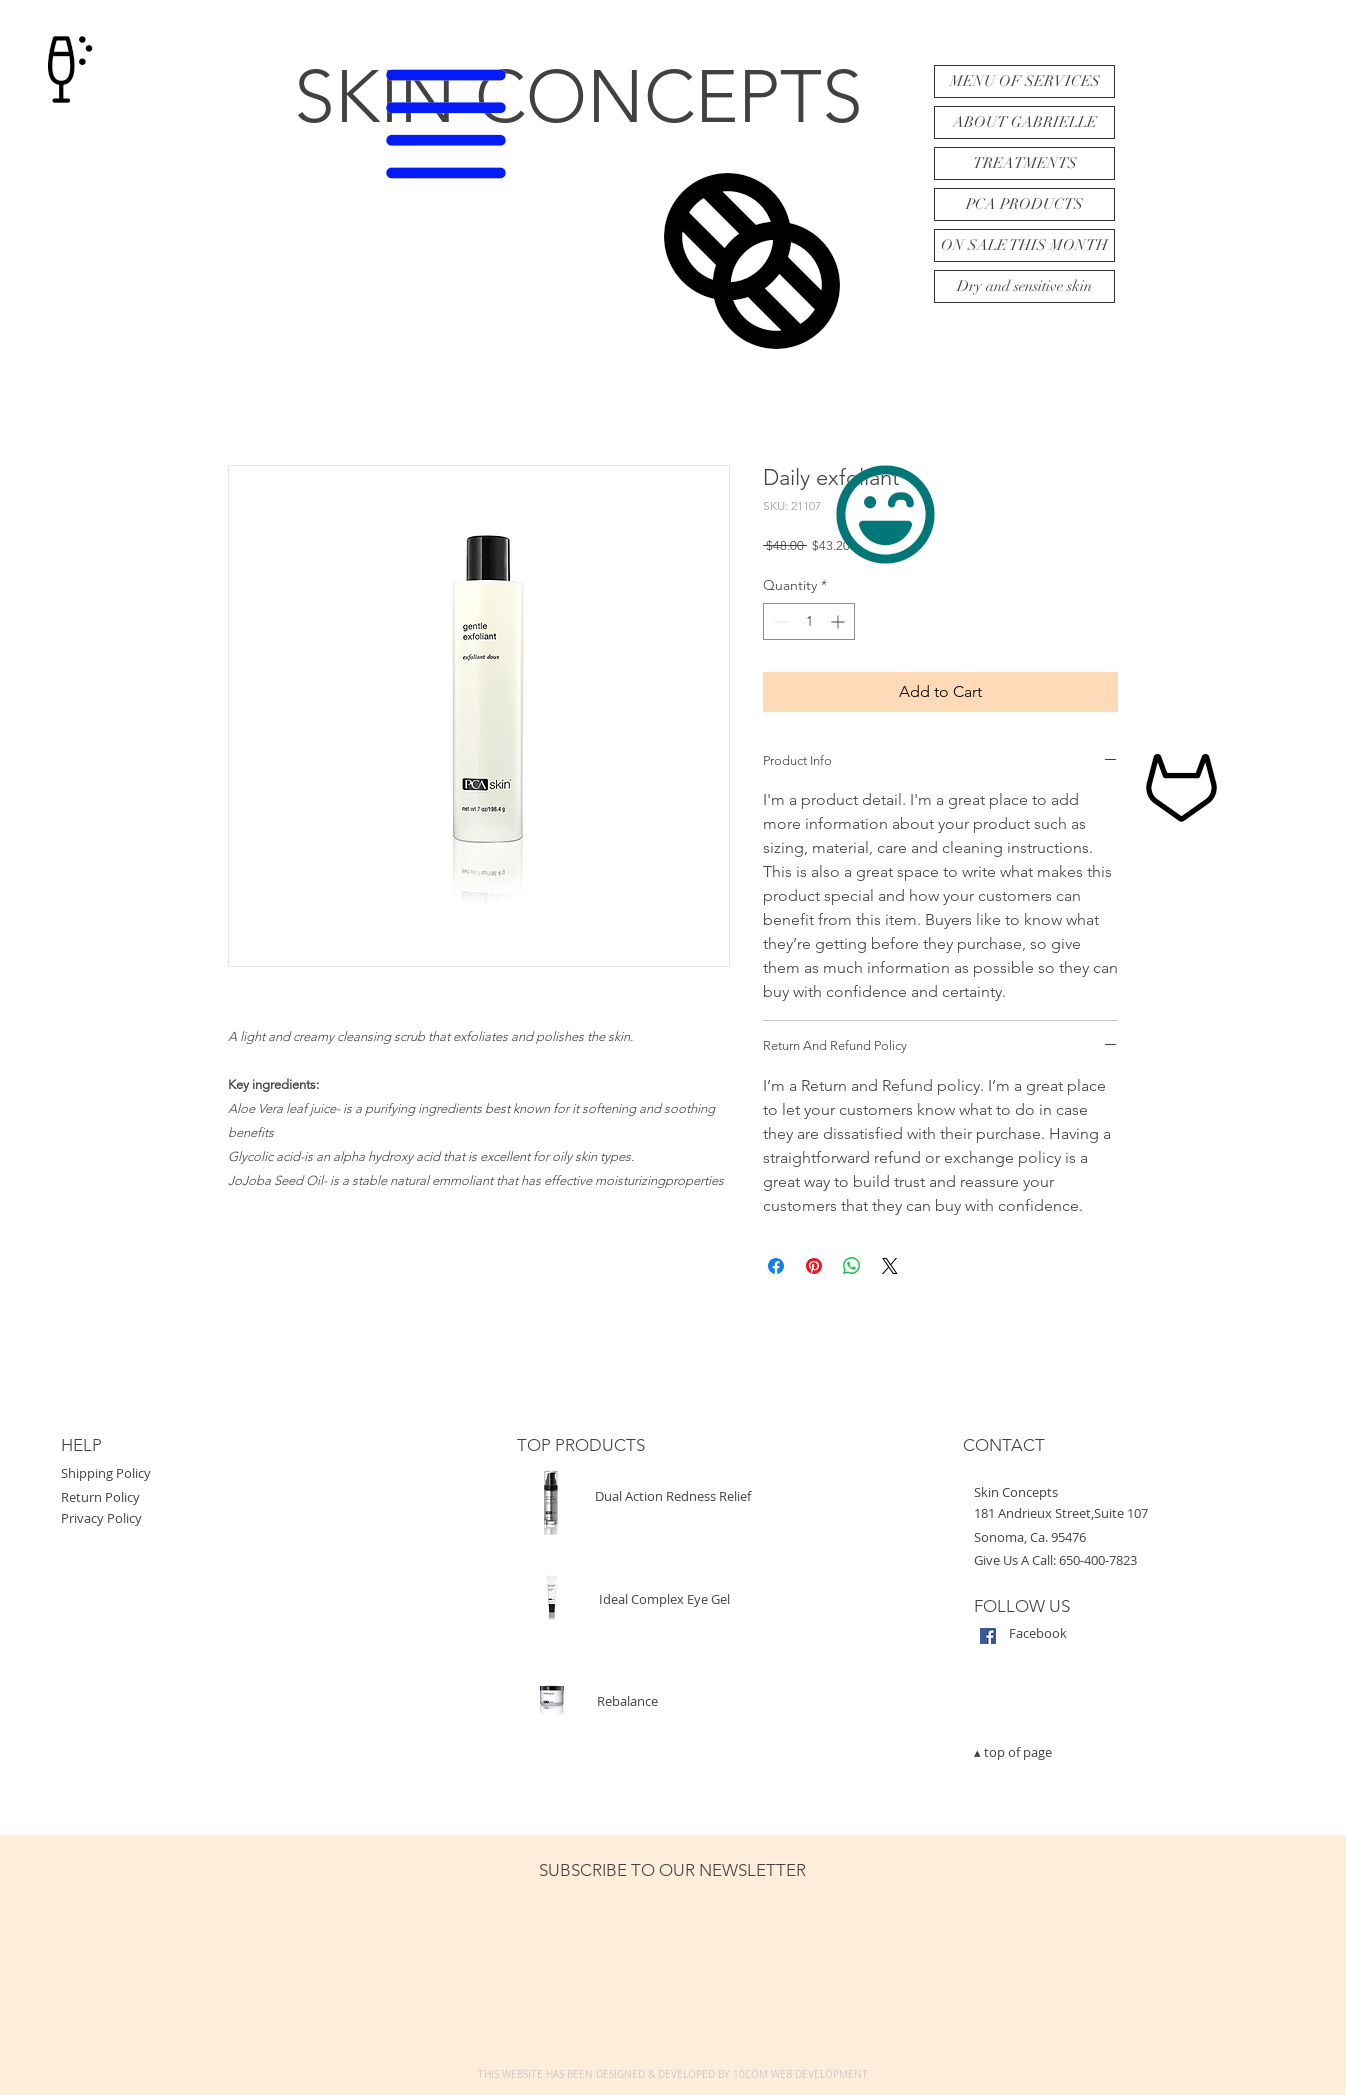 The image size is (1346, 2095). Describe the element at coordinates (63, 69) in the screenshot. I see `celebrate an achievement or milestone` at that location.